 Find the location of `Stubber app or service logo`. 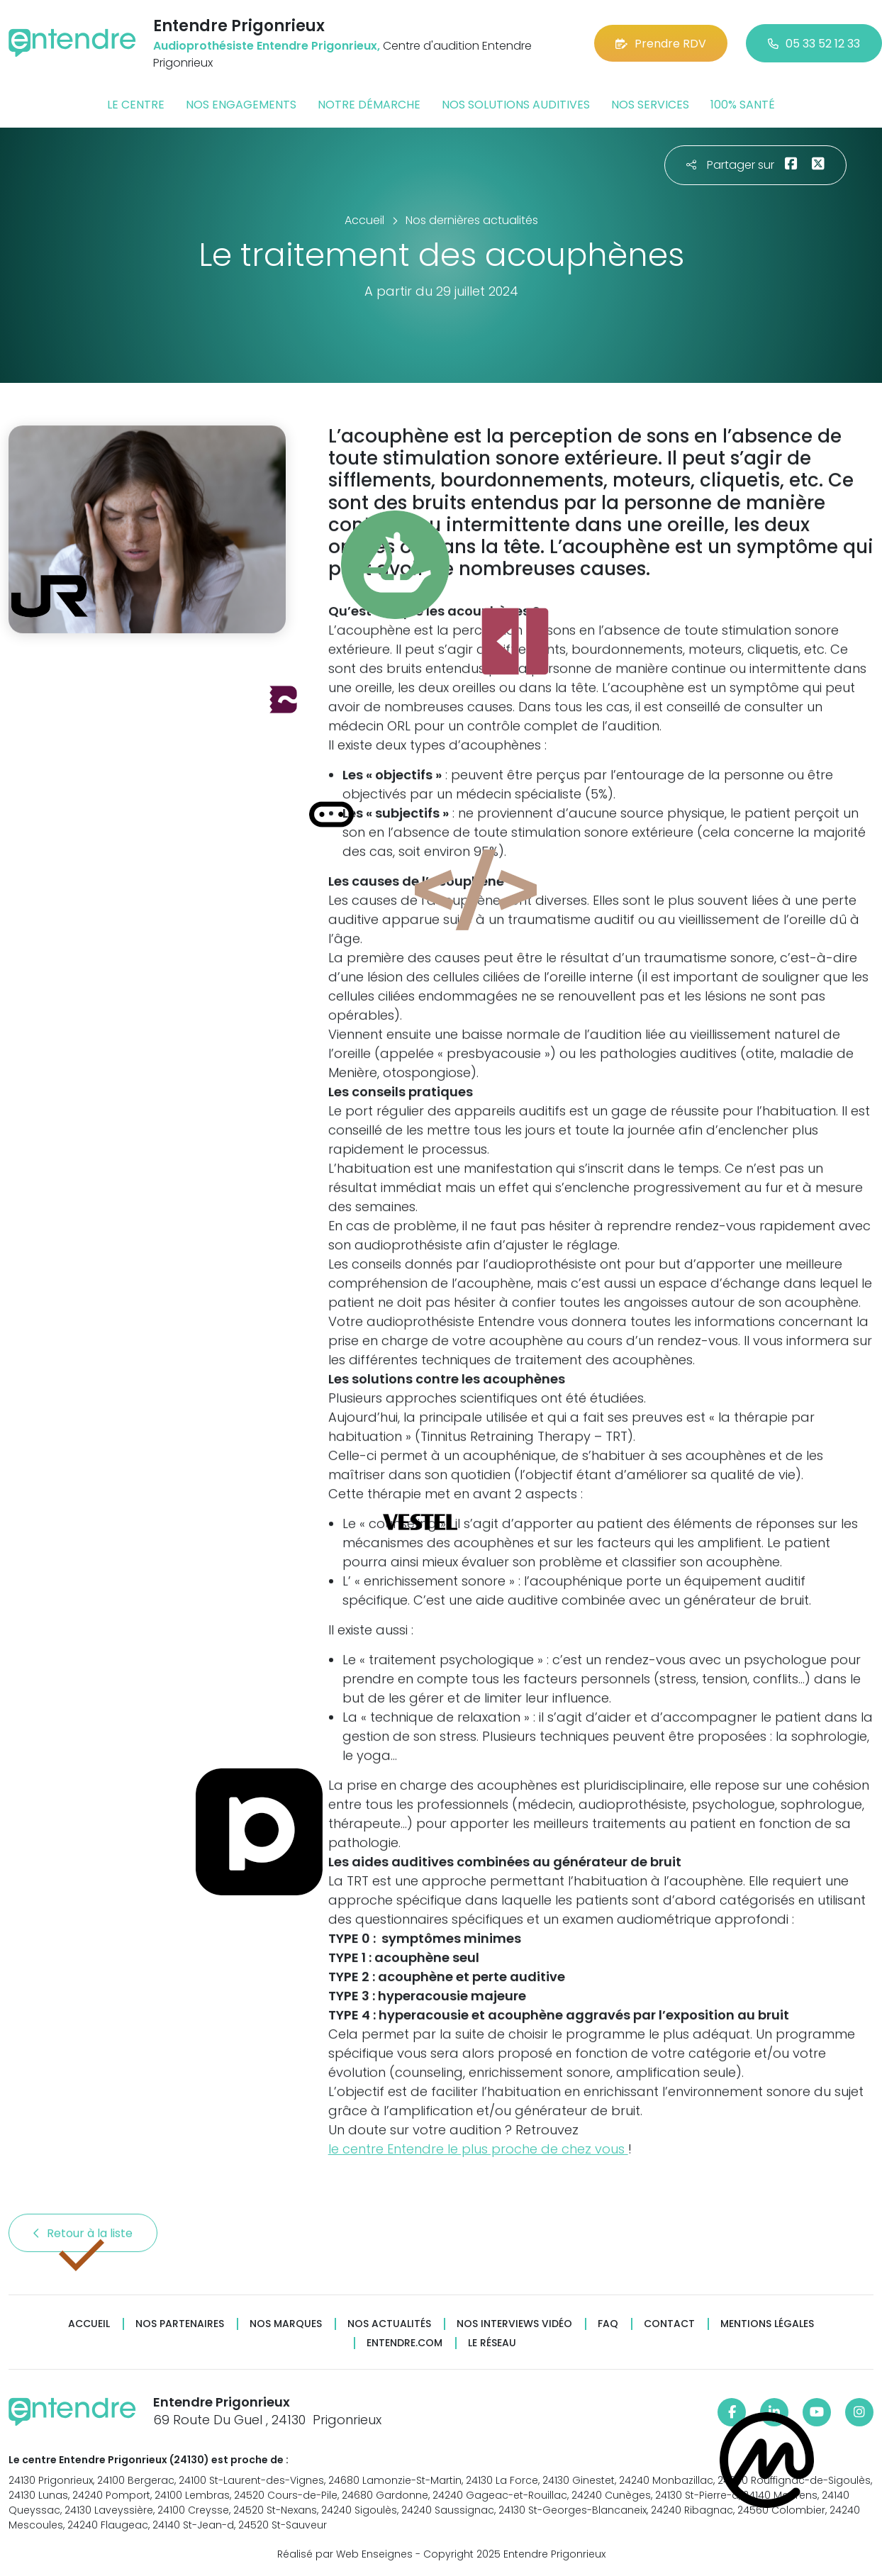

Stubber app or service logo is located at coordinates (283, 699).